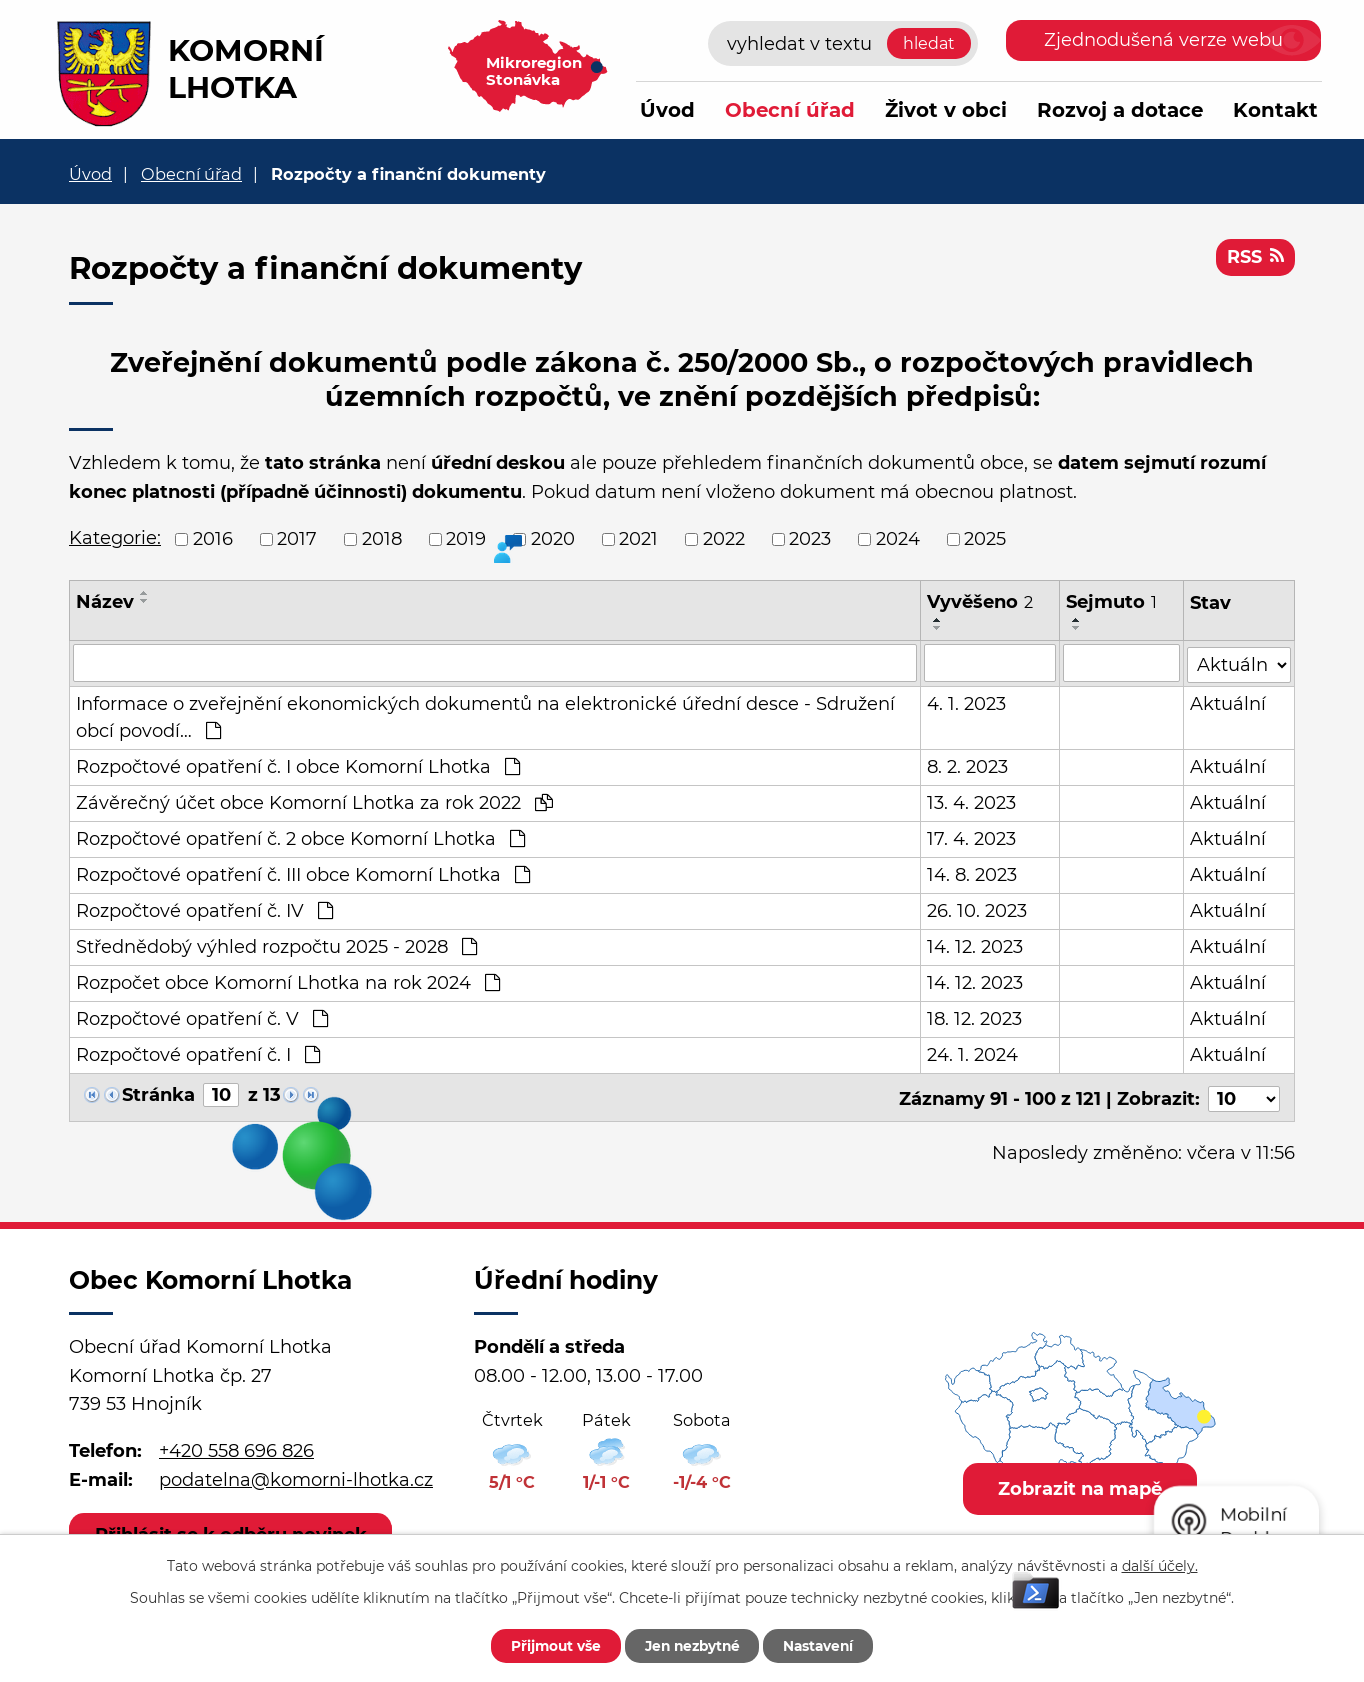  Describe the element at coordinates (302, 1160) in the screenshot. I see `indicates file or folder is shared with homegroup network` at that location.